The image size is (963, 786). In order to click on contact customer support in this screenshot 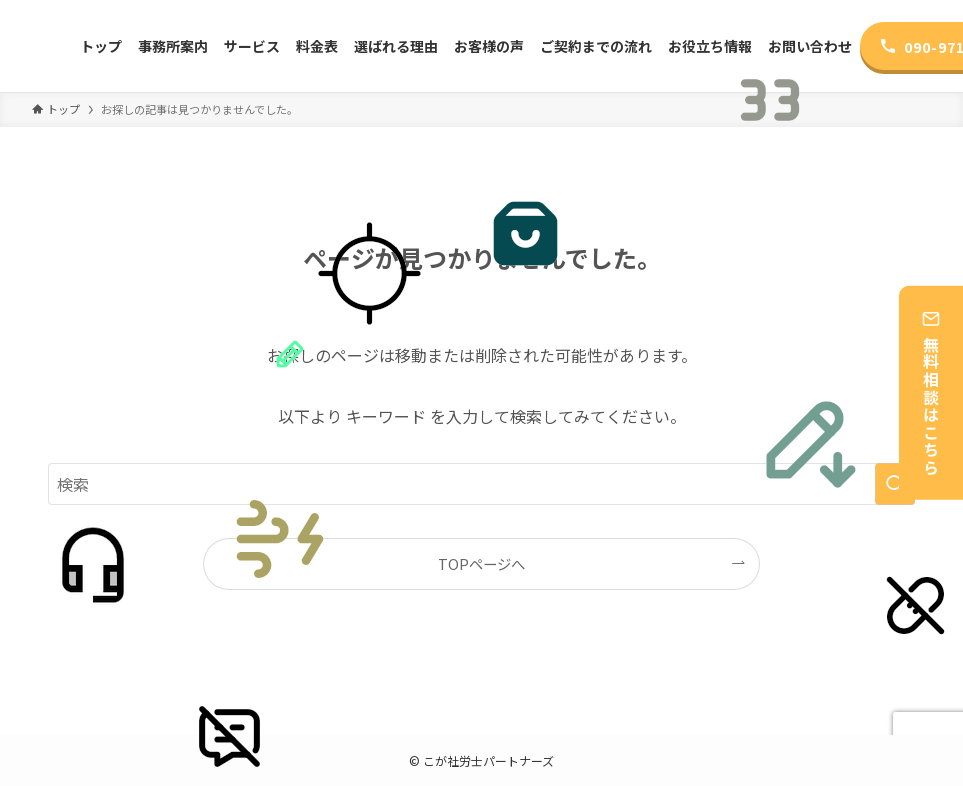, I will do `click(93, 565)`.